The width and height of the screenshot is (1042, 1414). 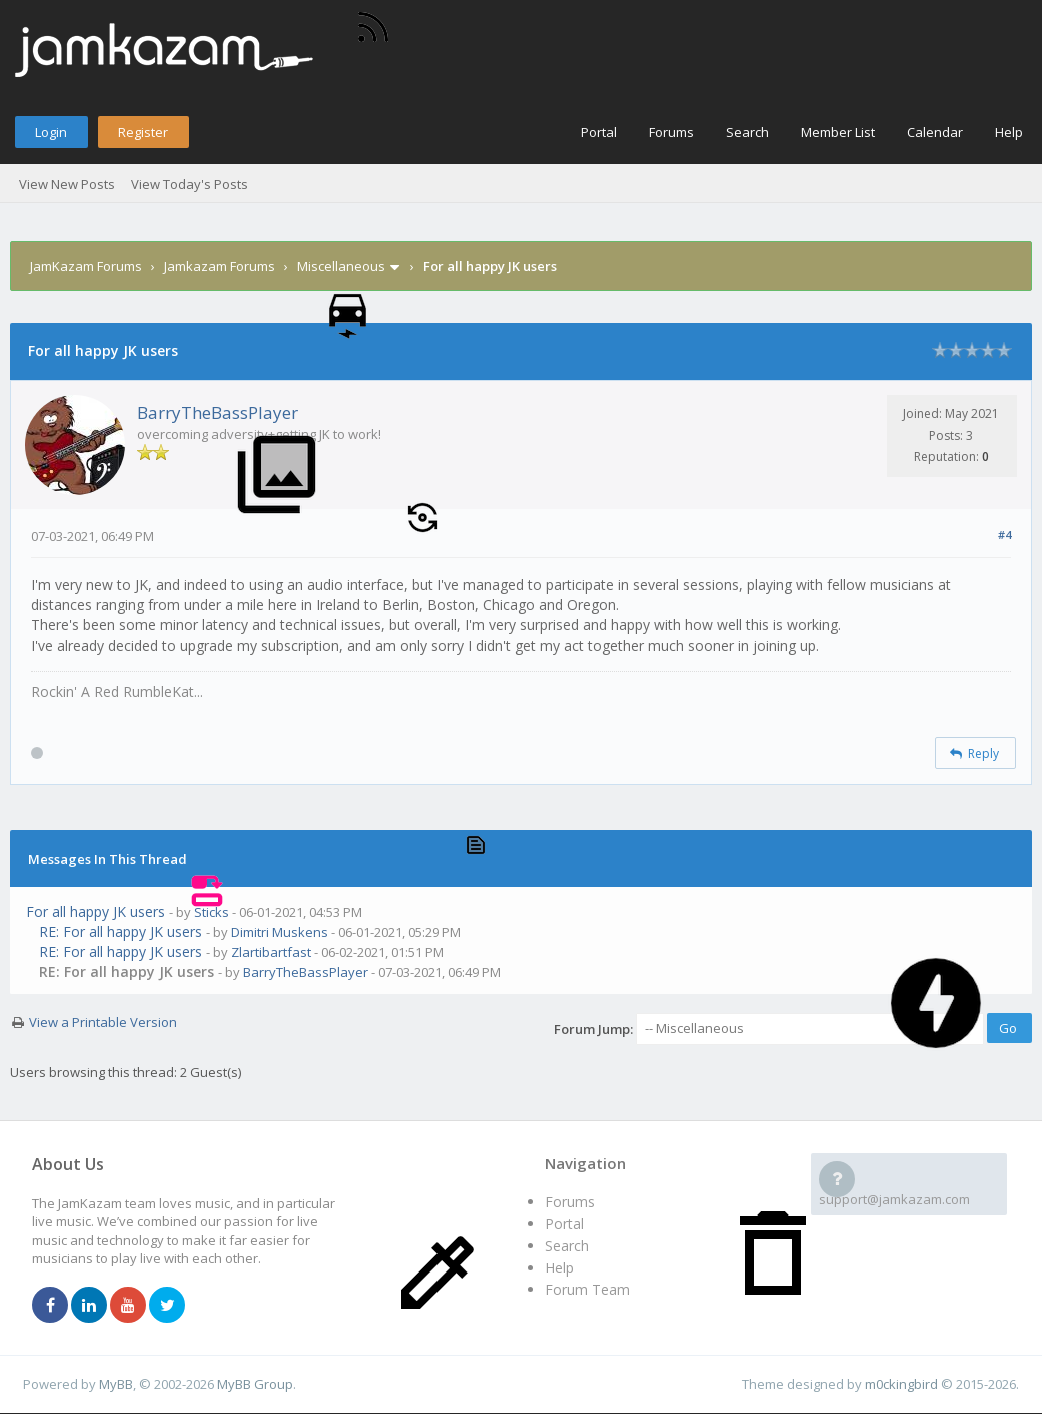 What do you see at coordinates (476, 845) in the screenshot?
I see `view text document or snippet` at bounding box center [476, 845].